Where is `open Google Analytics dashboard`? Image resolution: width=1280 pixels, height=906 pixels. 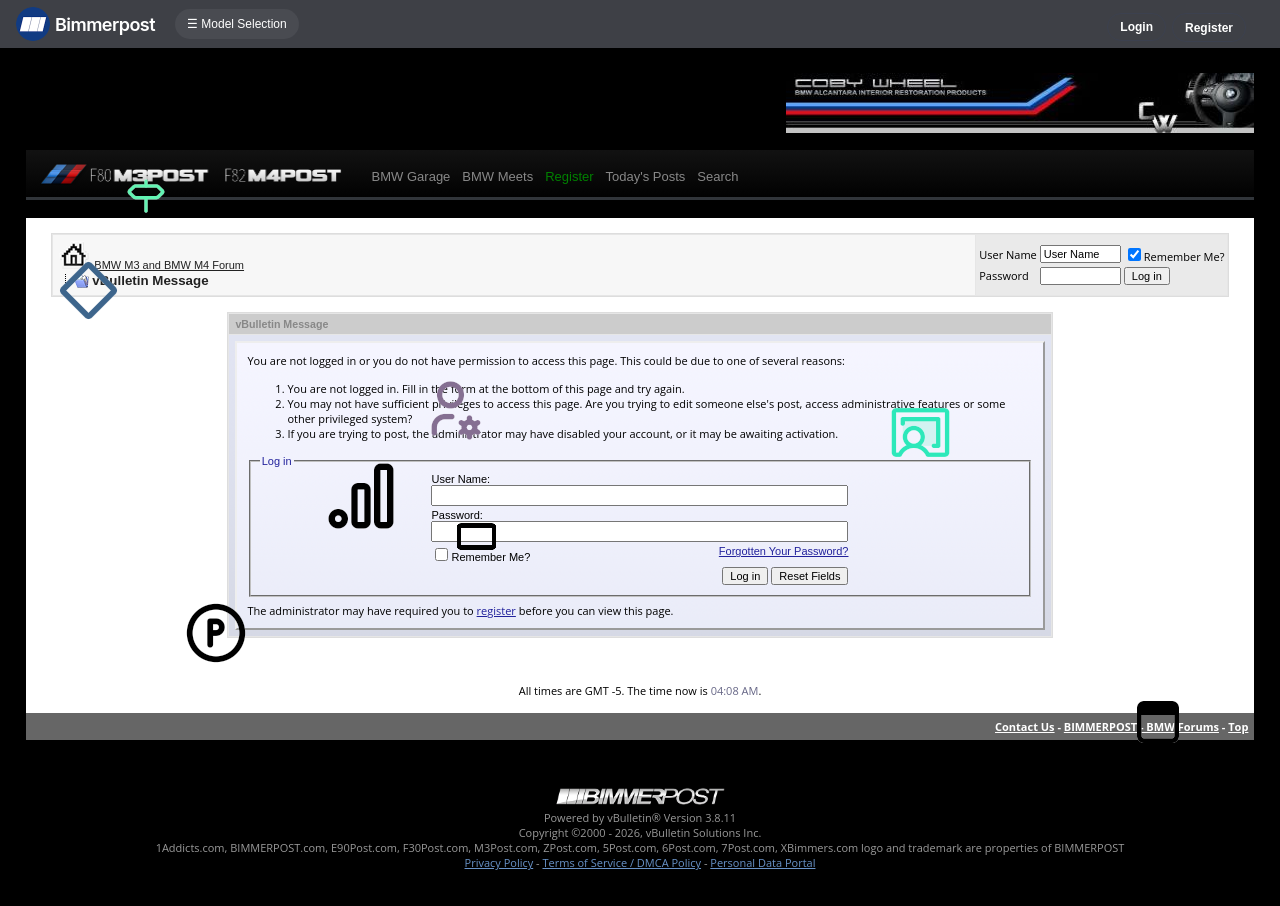
open Google Analytics dashboard is located at coordinates (361, 496).